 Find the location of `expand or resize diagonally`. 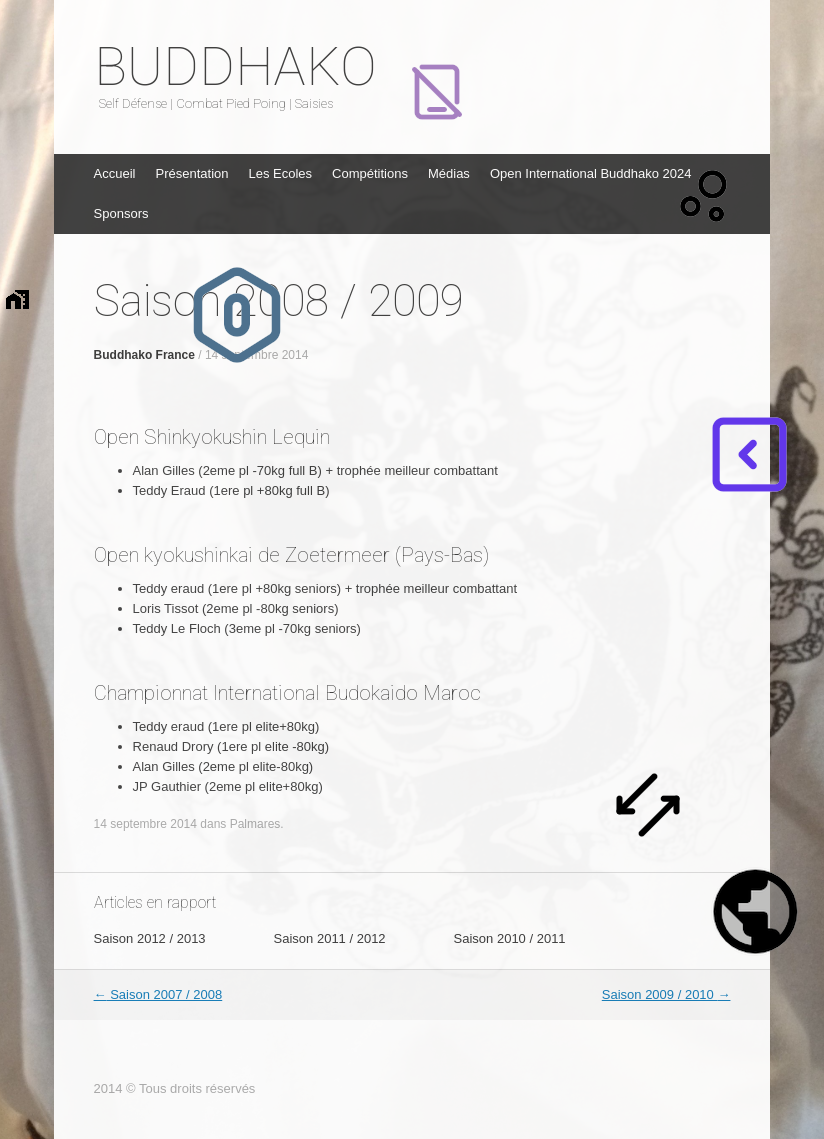

expand or resize diagonally is located at coordinates (648, 805).